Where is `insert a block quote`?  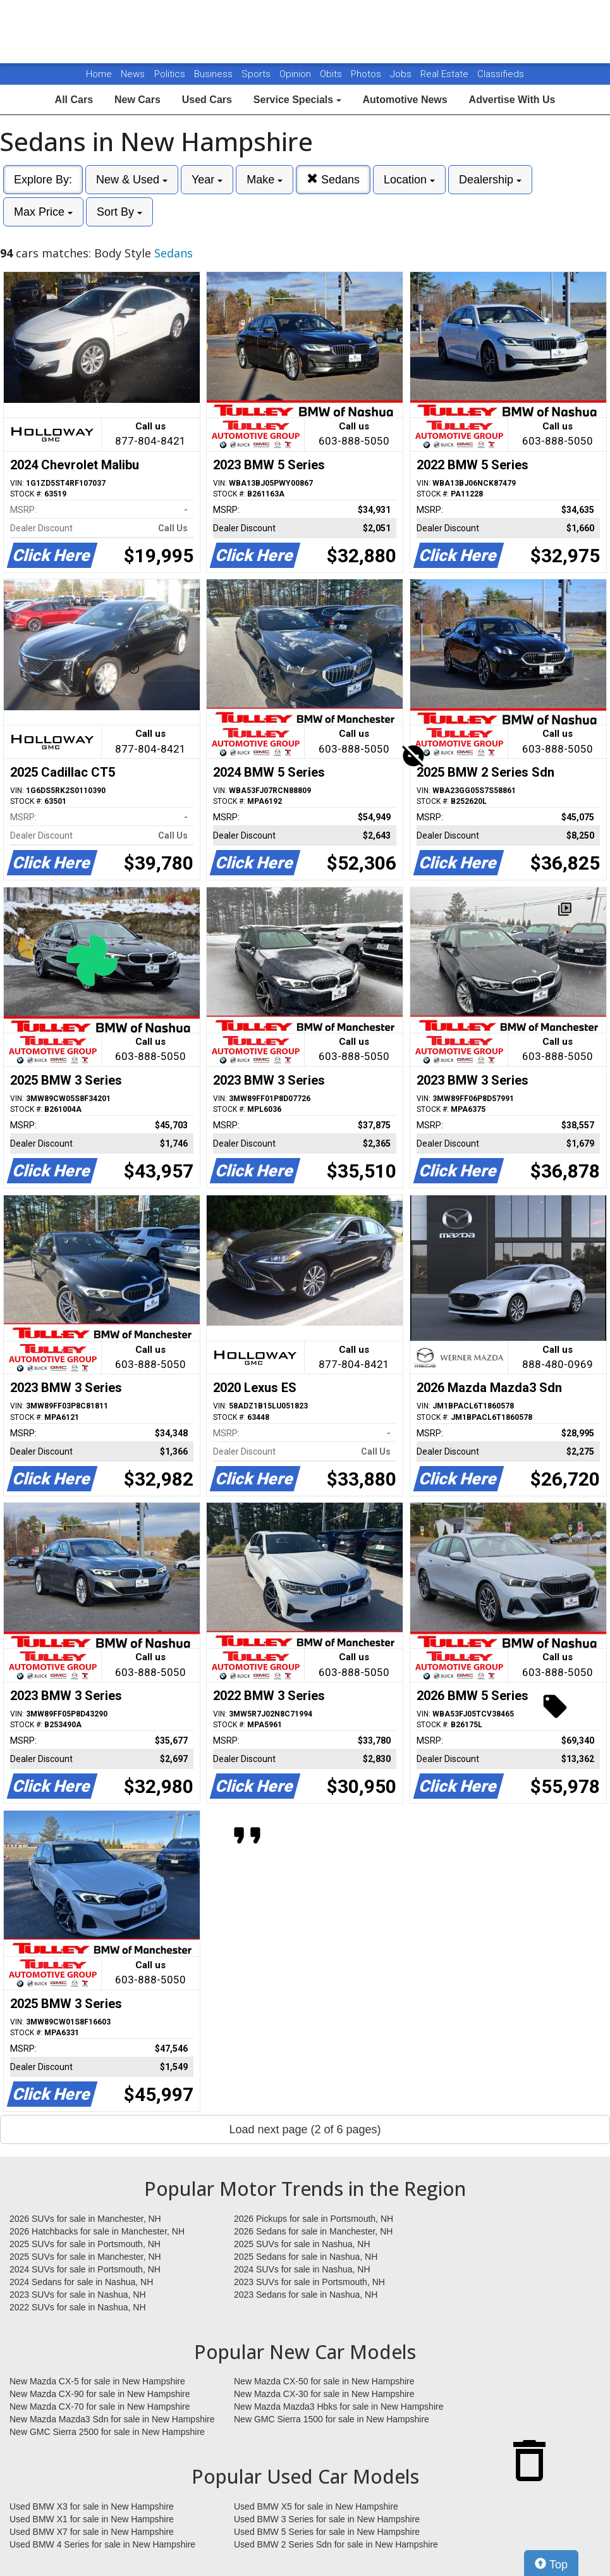
insert a block quote is located at coordinates (247, 1835).